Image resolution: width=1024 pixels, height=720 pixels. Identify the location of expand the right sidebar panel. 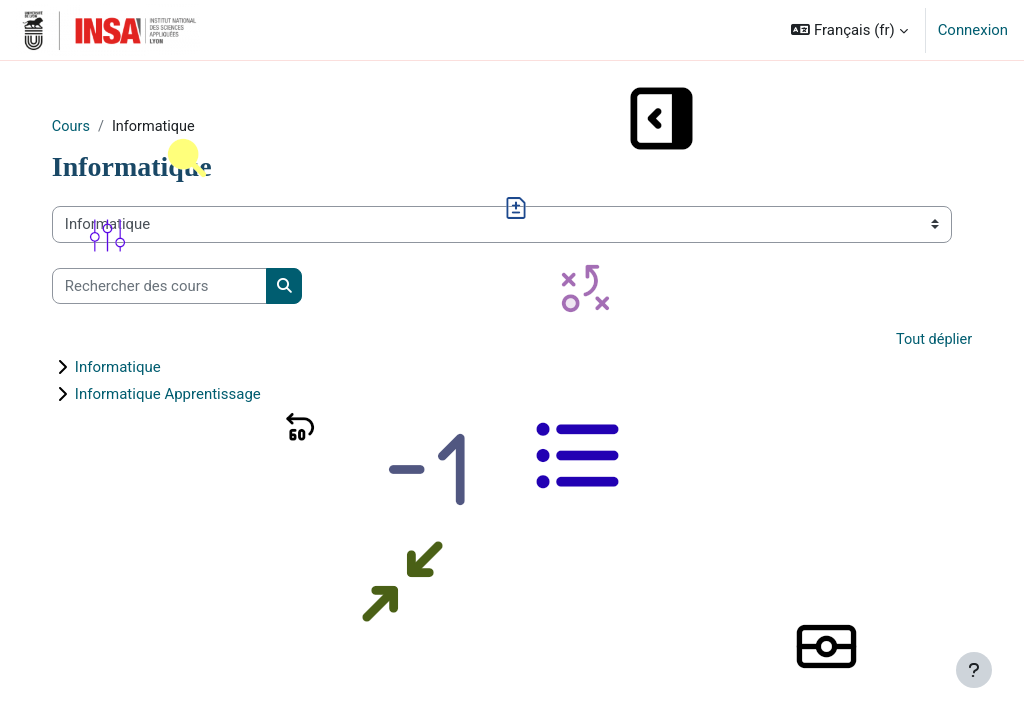
(661, 118).